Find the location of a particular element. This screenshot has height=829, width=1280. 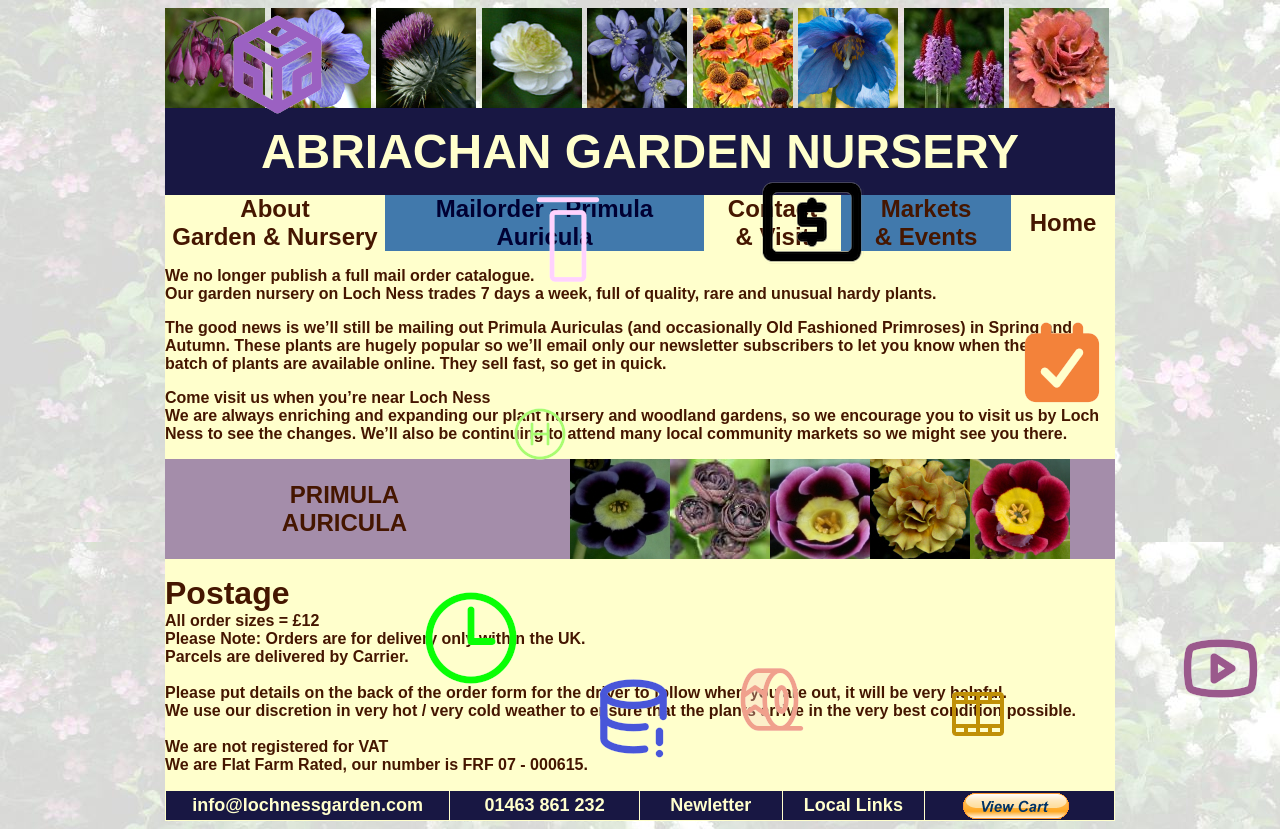

indicates a hospital or helipad location is located at coordinates (540, 434).